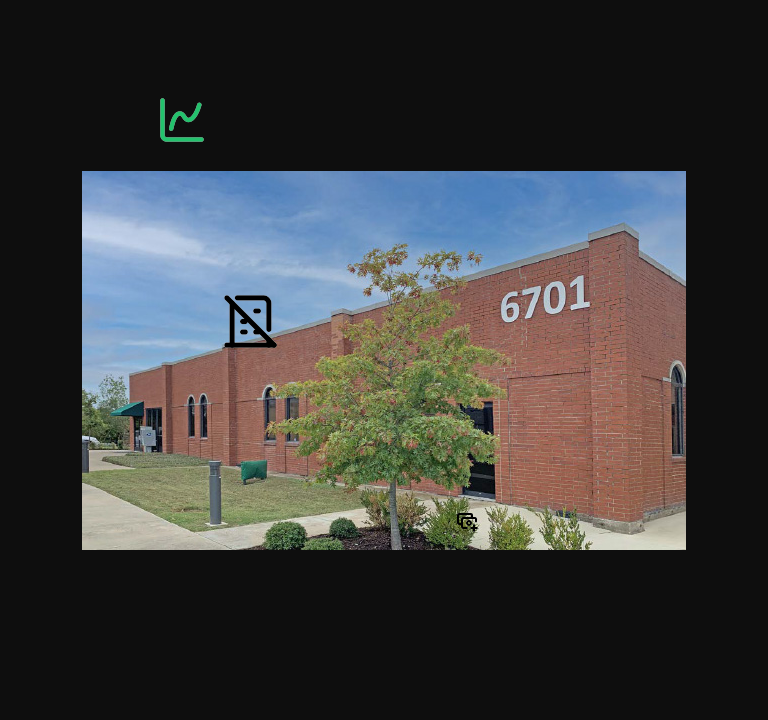  I want to click on building or location unavailable, so click(250, 321).